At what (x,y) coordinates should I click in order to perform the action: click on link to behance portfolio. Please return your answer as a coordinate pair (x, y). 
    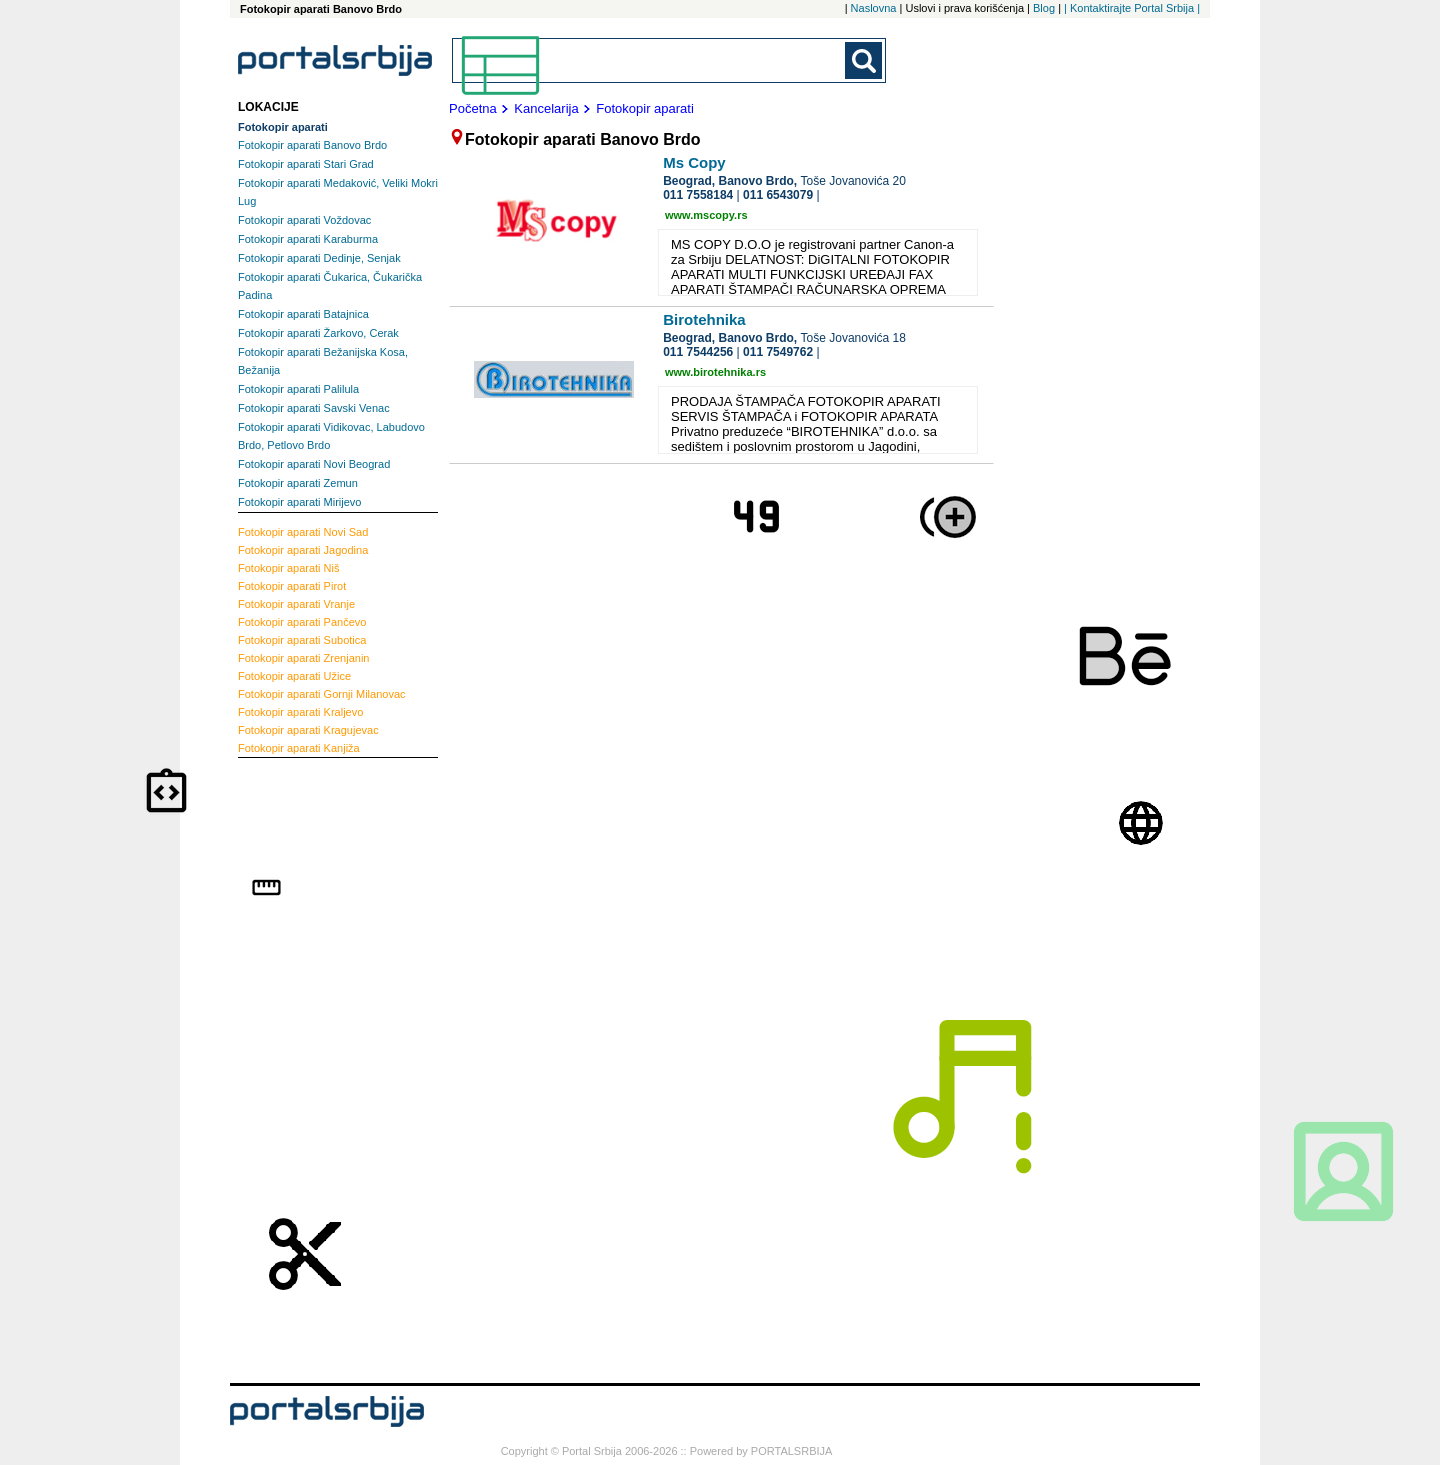
    Looking at the image, I should click on (1122, 656).